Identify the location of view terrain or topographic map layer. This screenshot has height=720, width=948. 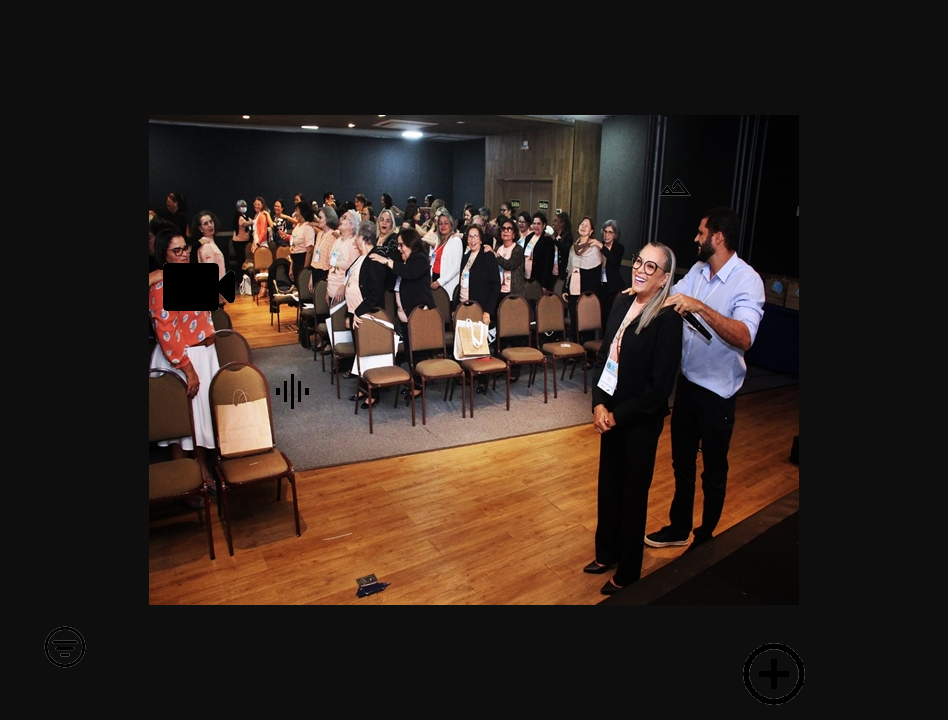
(675, 187).